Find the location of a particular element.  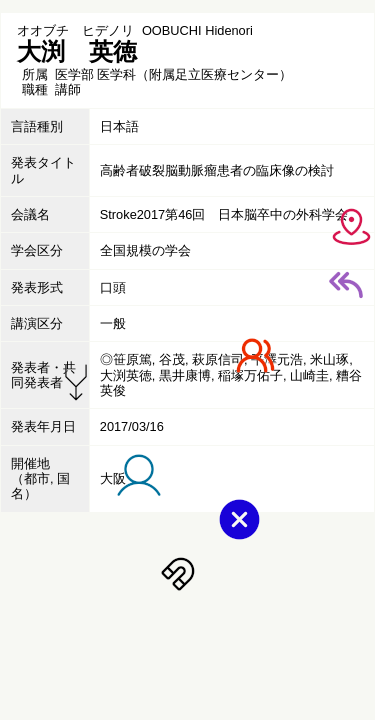

merge branches or items together is located at coordinates (76, 381).